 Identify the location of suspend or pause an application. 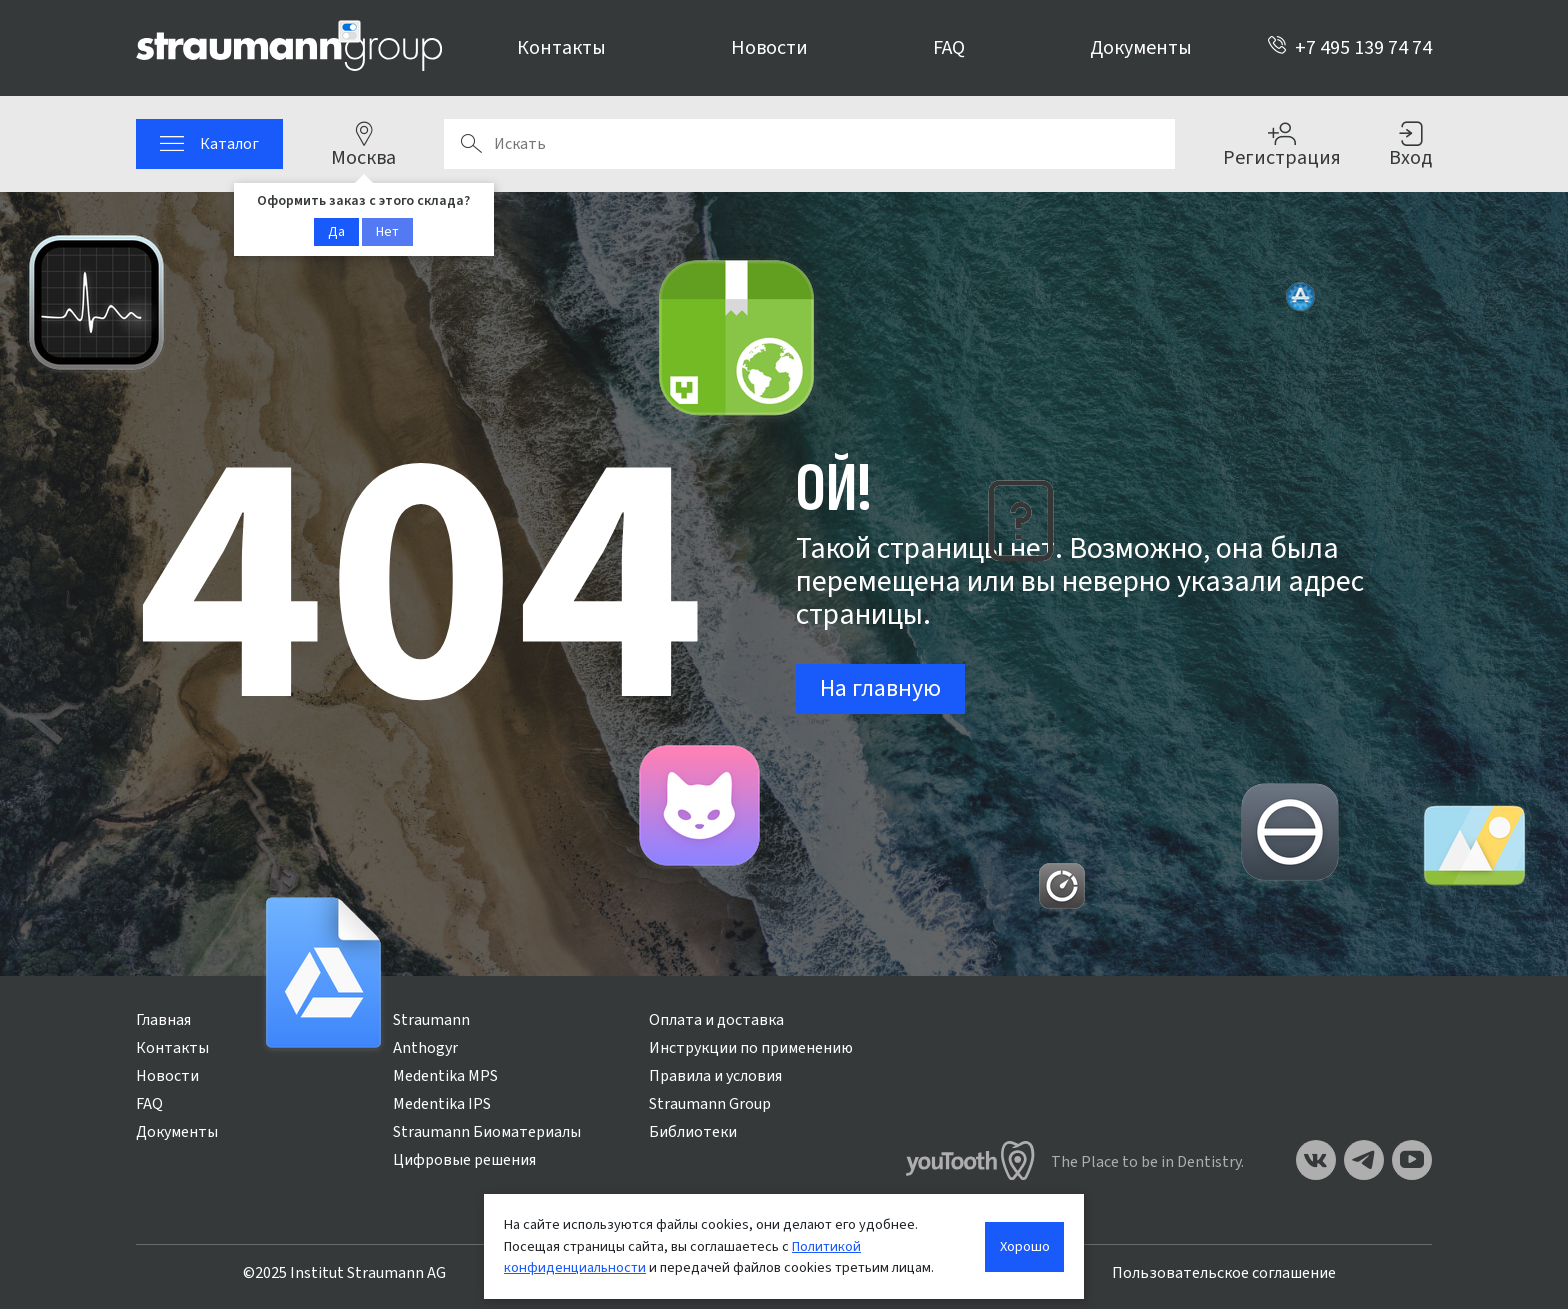
(1290, 832).